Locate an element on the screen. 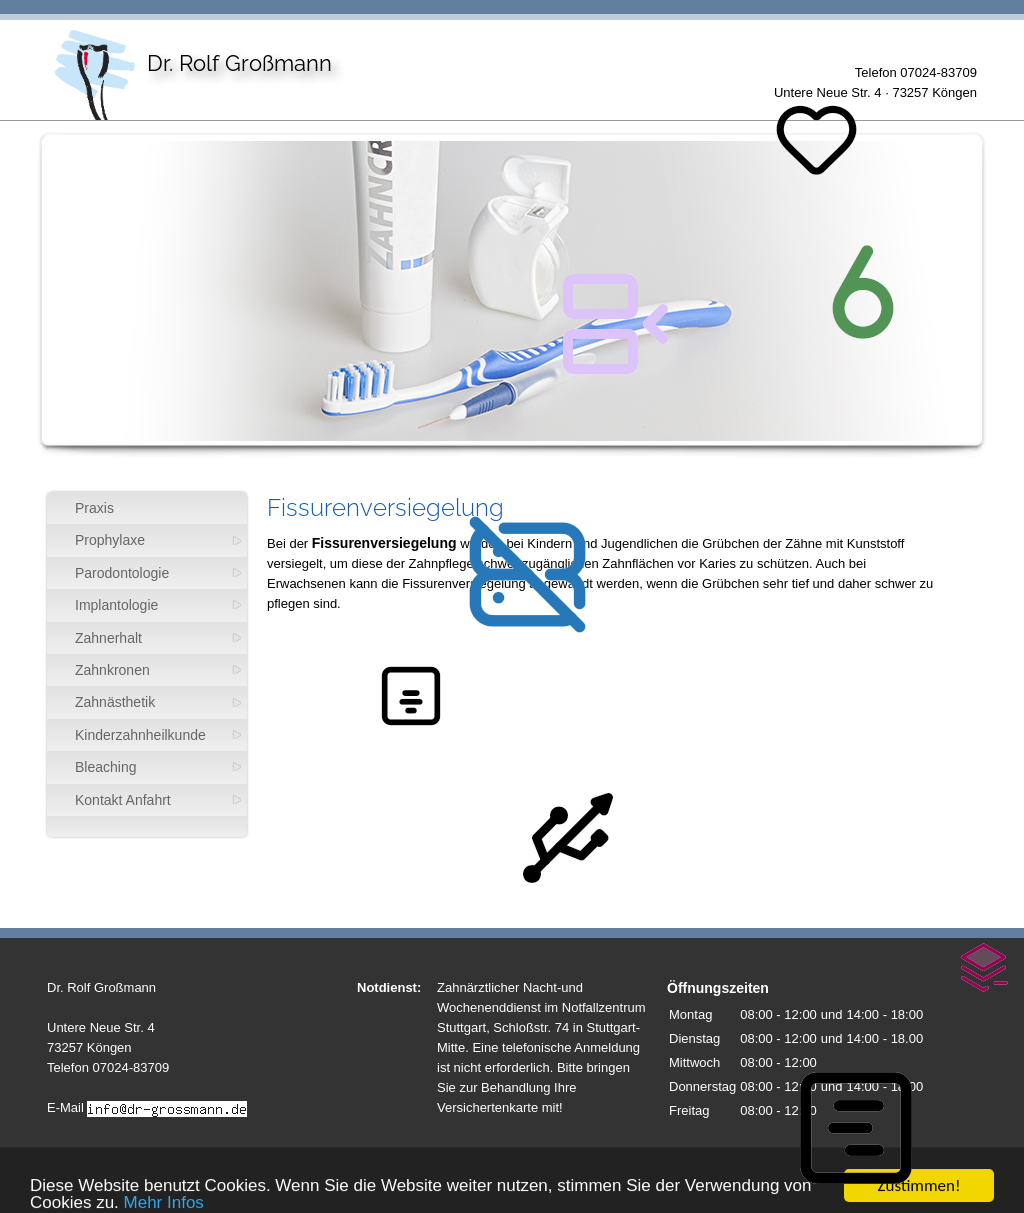 The width and height of the screenshot is (1024, 1213). remove a layer from the stack is located at coordinates (983, 967).